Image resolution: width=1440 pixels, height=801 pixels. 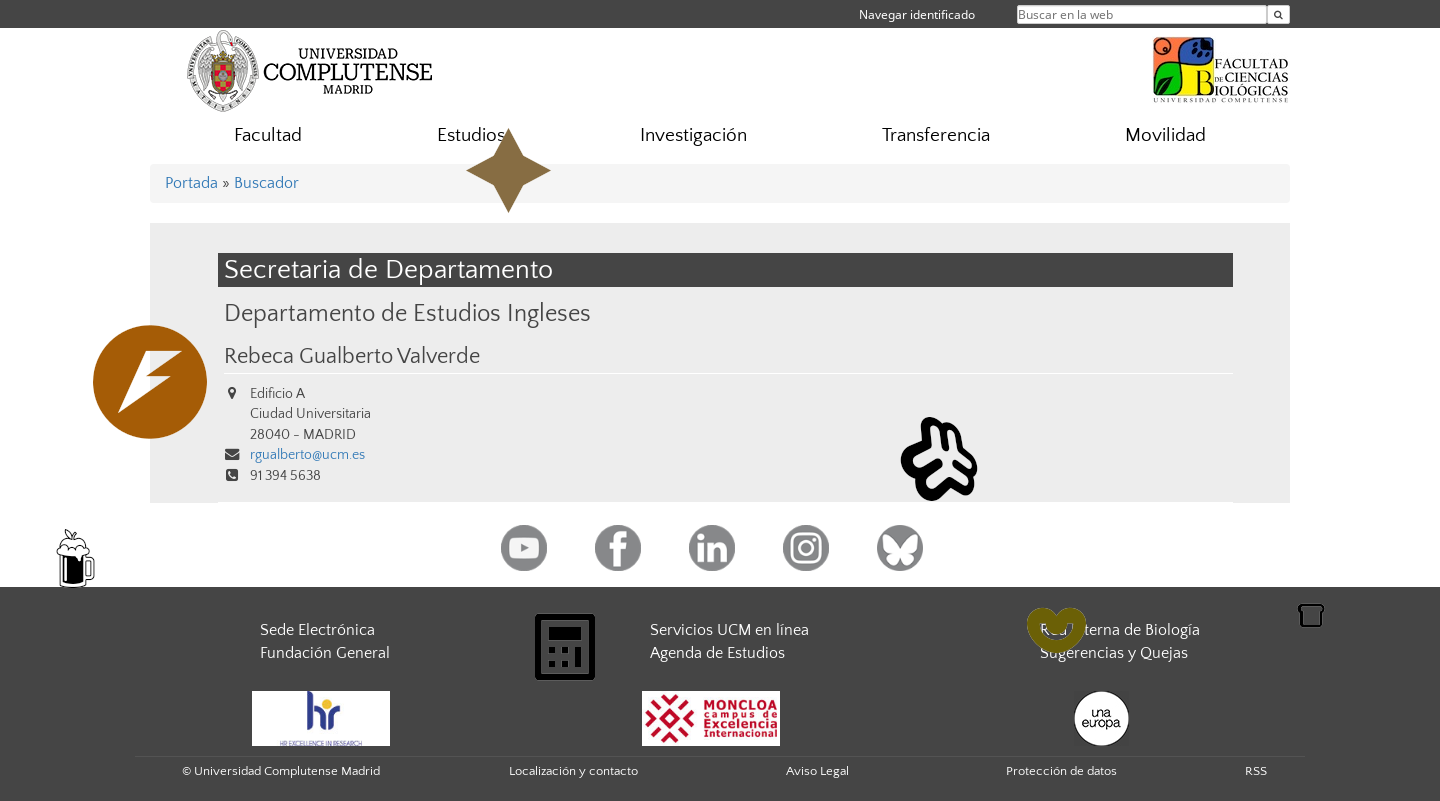 I want to click on indicates sunny or clear weather conditions, so click(x=508, y=170).